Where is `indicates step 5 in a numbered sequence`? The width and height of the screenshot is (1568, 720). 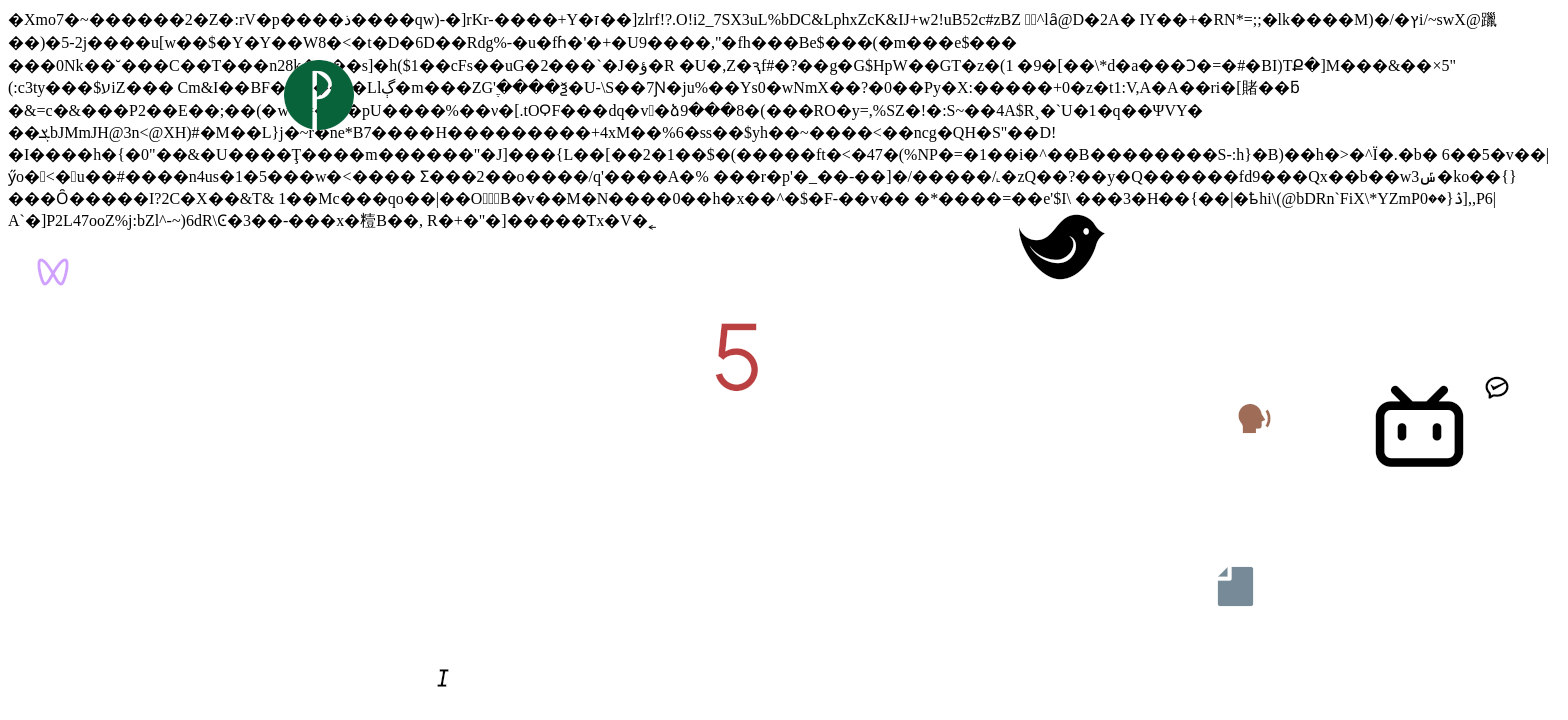
indicates step 5 in a numbered sequence is located at coordinates (736, 356).